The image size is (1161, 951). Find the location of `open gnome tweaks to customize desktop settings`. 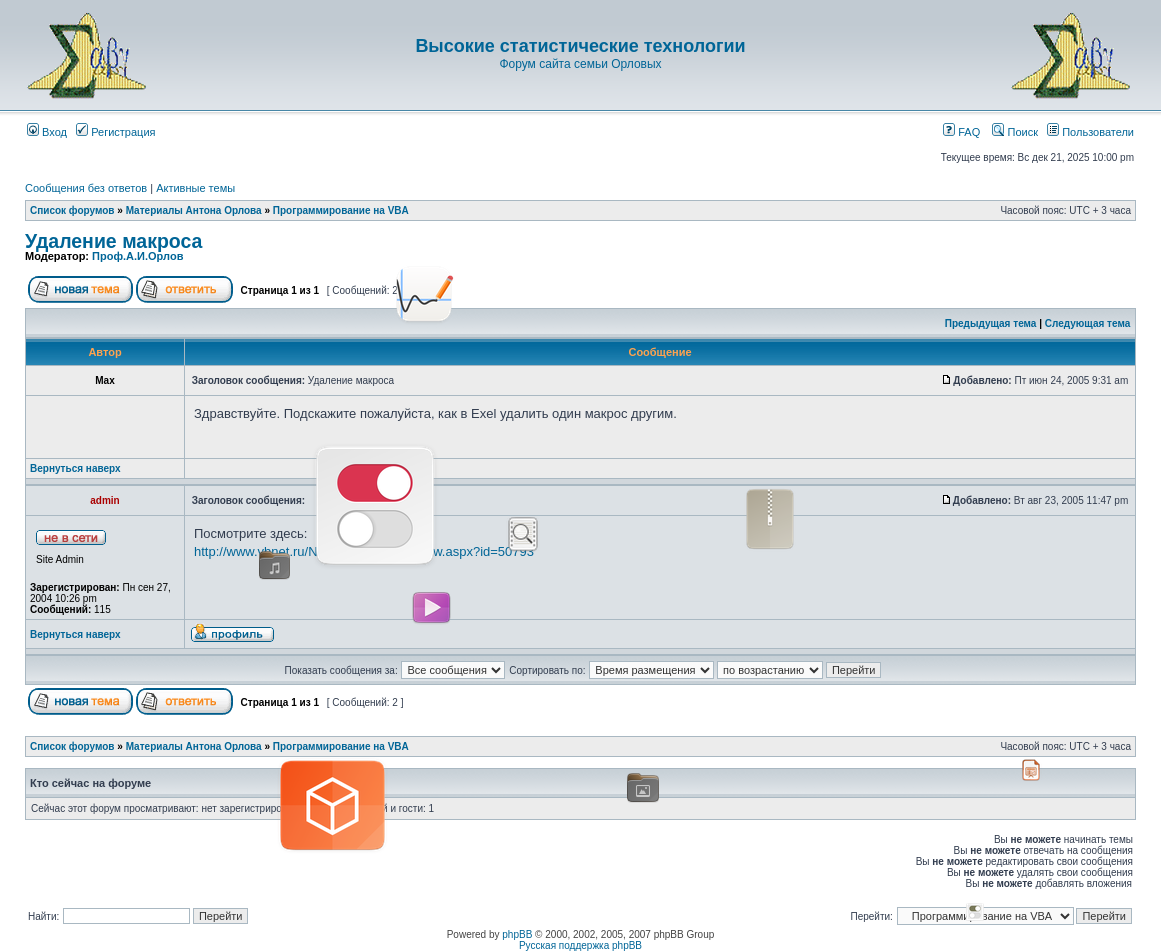

open gnome tweaks to customize desktop settings is located at coordinates (975, 912).